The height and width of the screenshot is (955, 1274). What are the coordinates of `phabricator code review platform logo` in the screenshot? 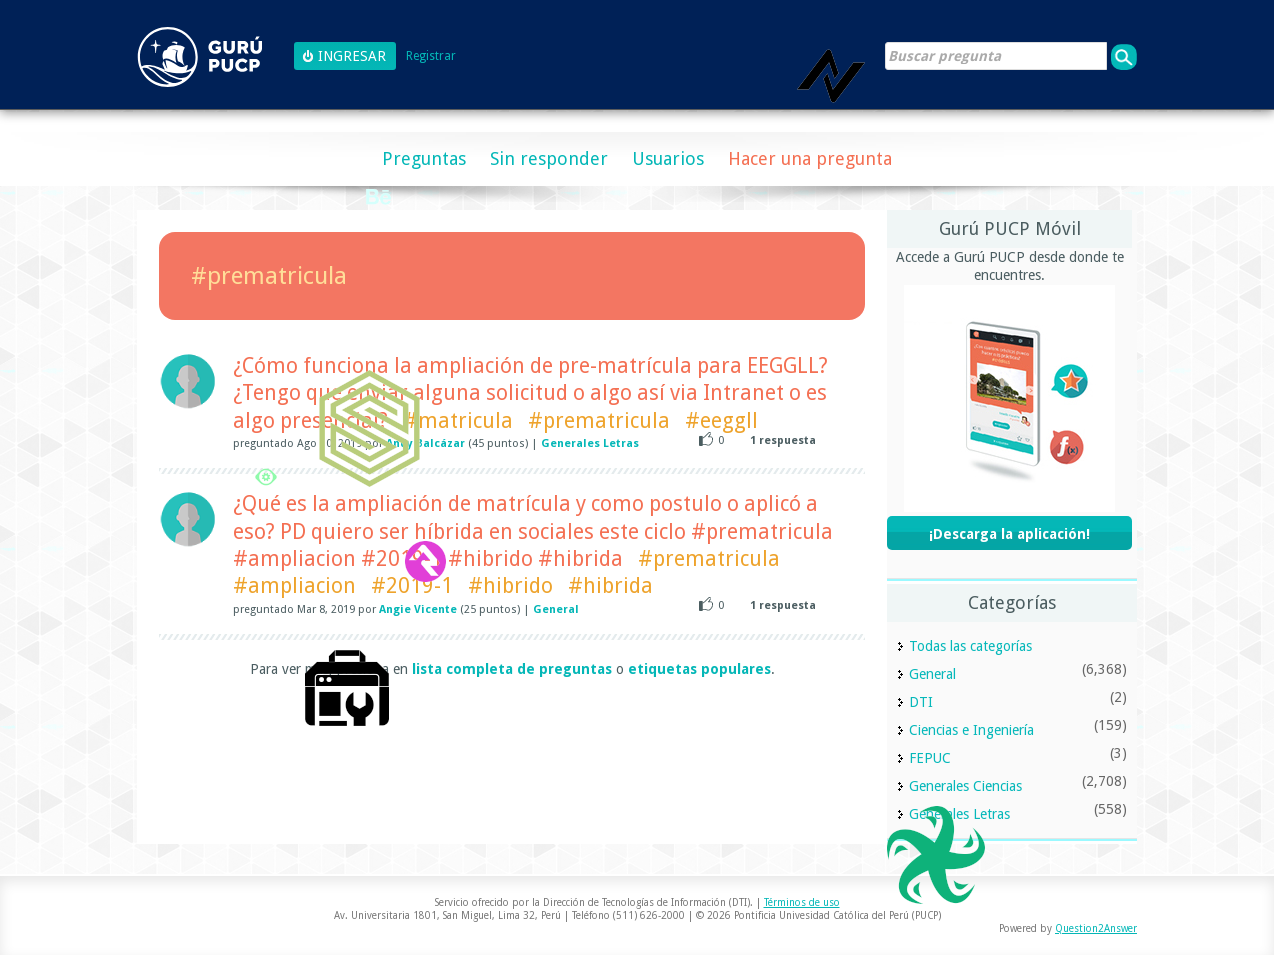 It's located at (266, 477).